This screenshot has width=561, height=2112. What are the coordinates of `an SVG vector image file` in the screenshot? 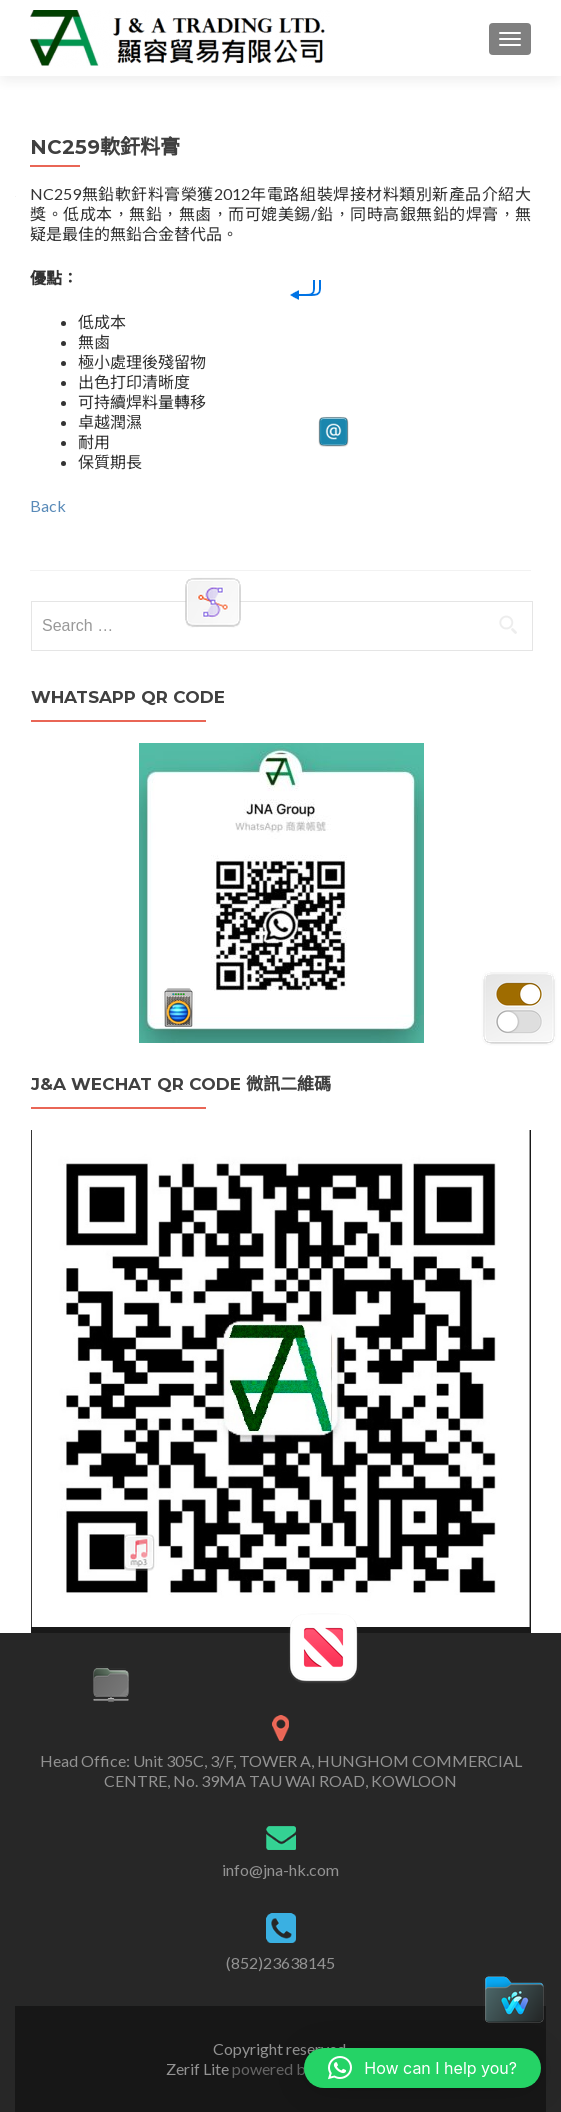 It's located at (213, 601).